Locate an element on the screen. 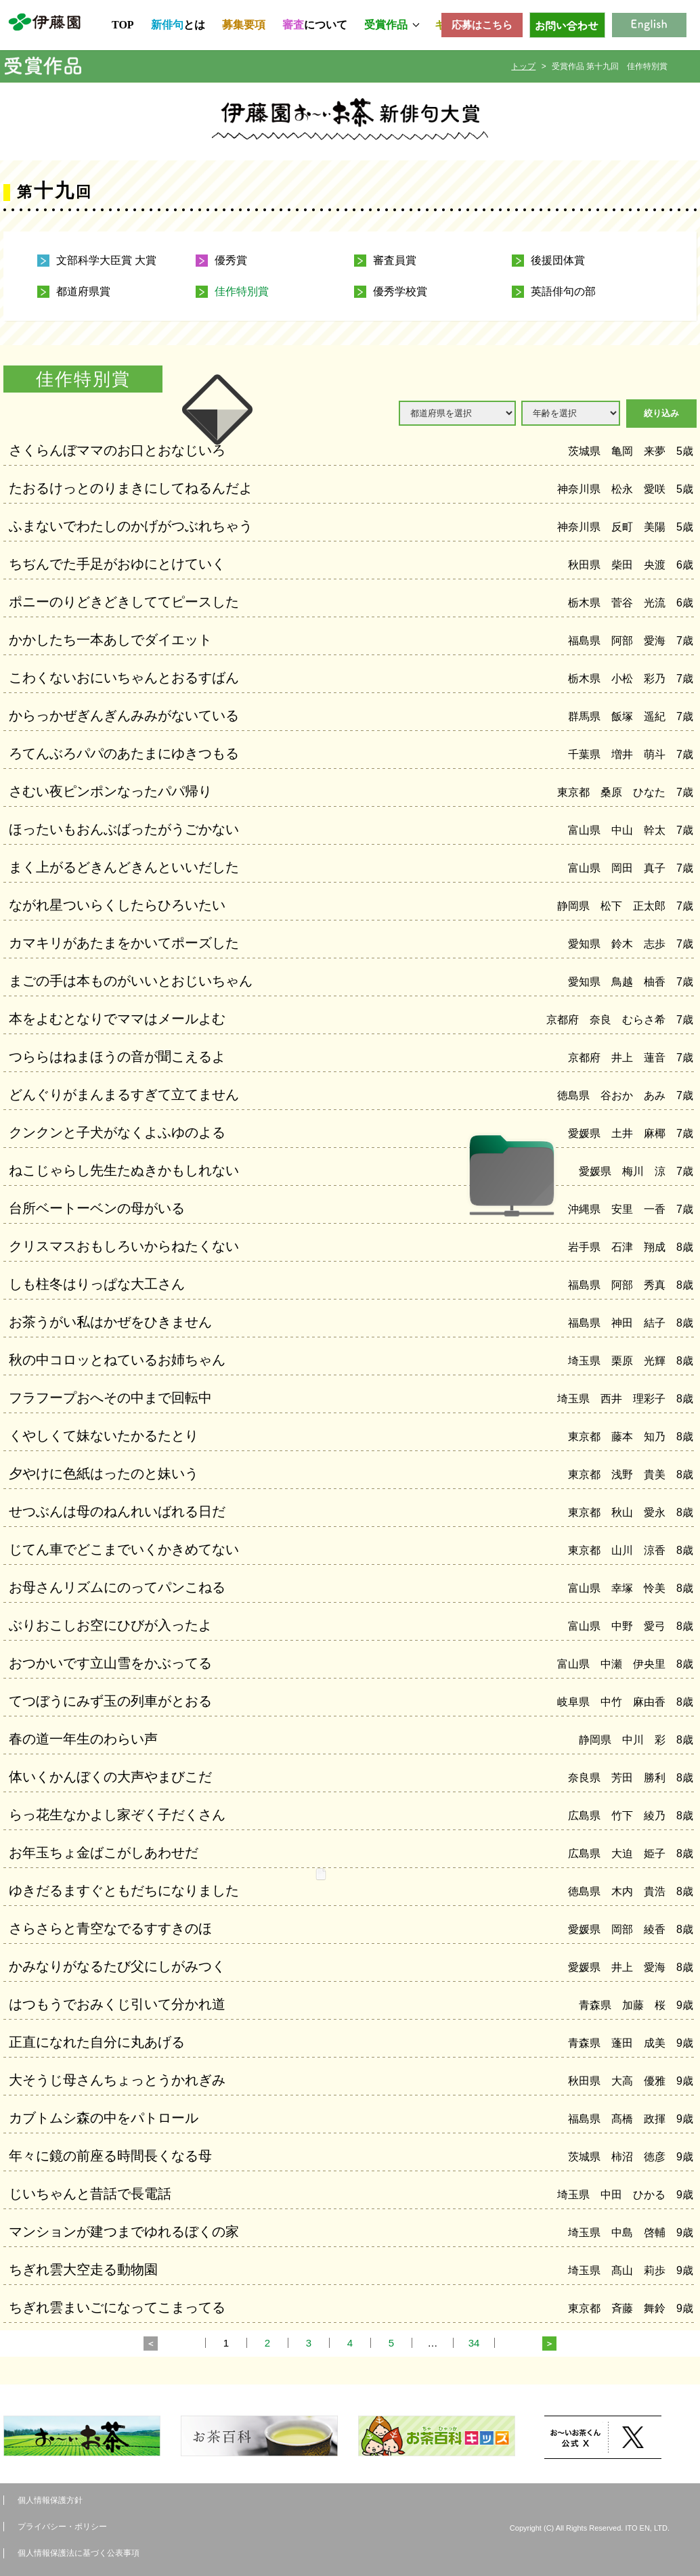 The image size is (700, 2576). open fragments torrent client is located at coordinates (217, 409).